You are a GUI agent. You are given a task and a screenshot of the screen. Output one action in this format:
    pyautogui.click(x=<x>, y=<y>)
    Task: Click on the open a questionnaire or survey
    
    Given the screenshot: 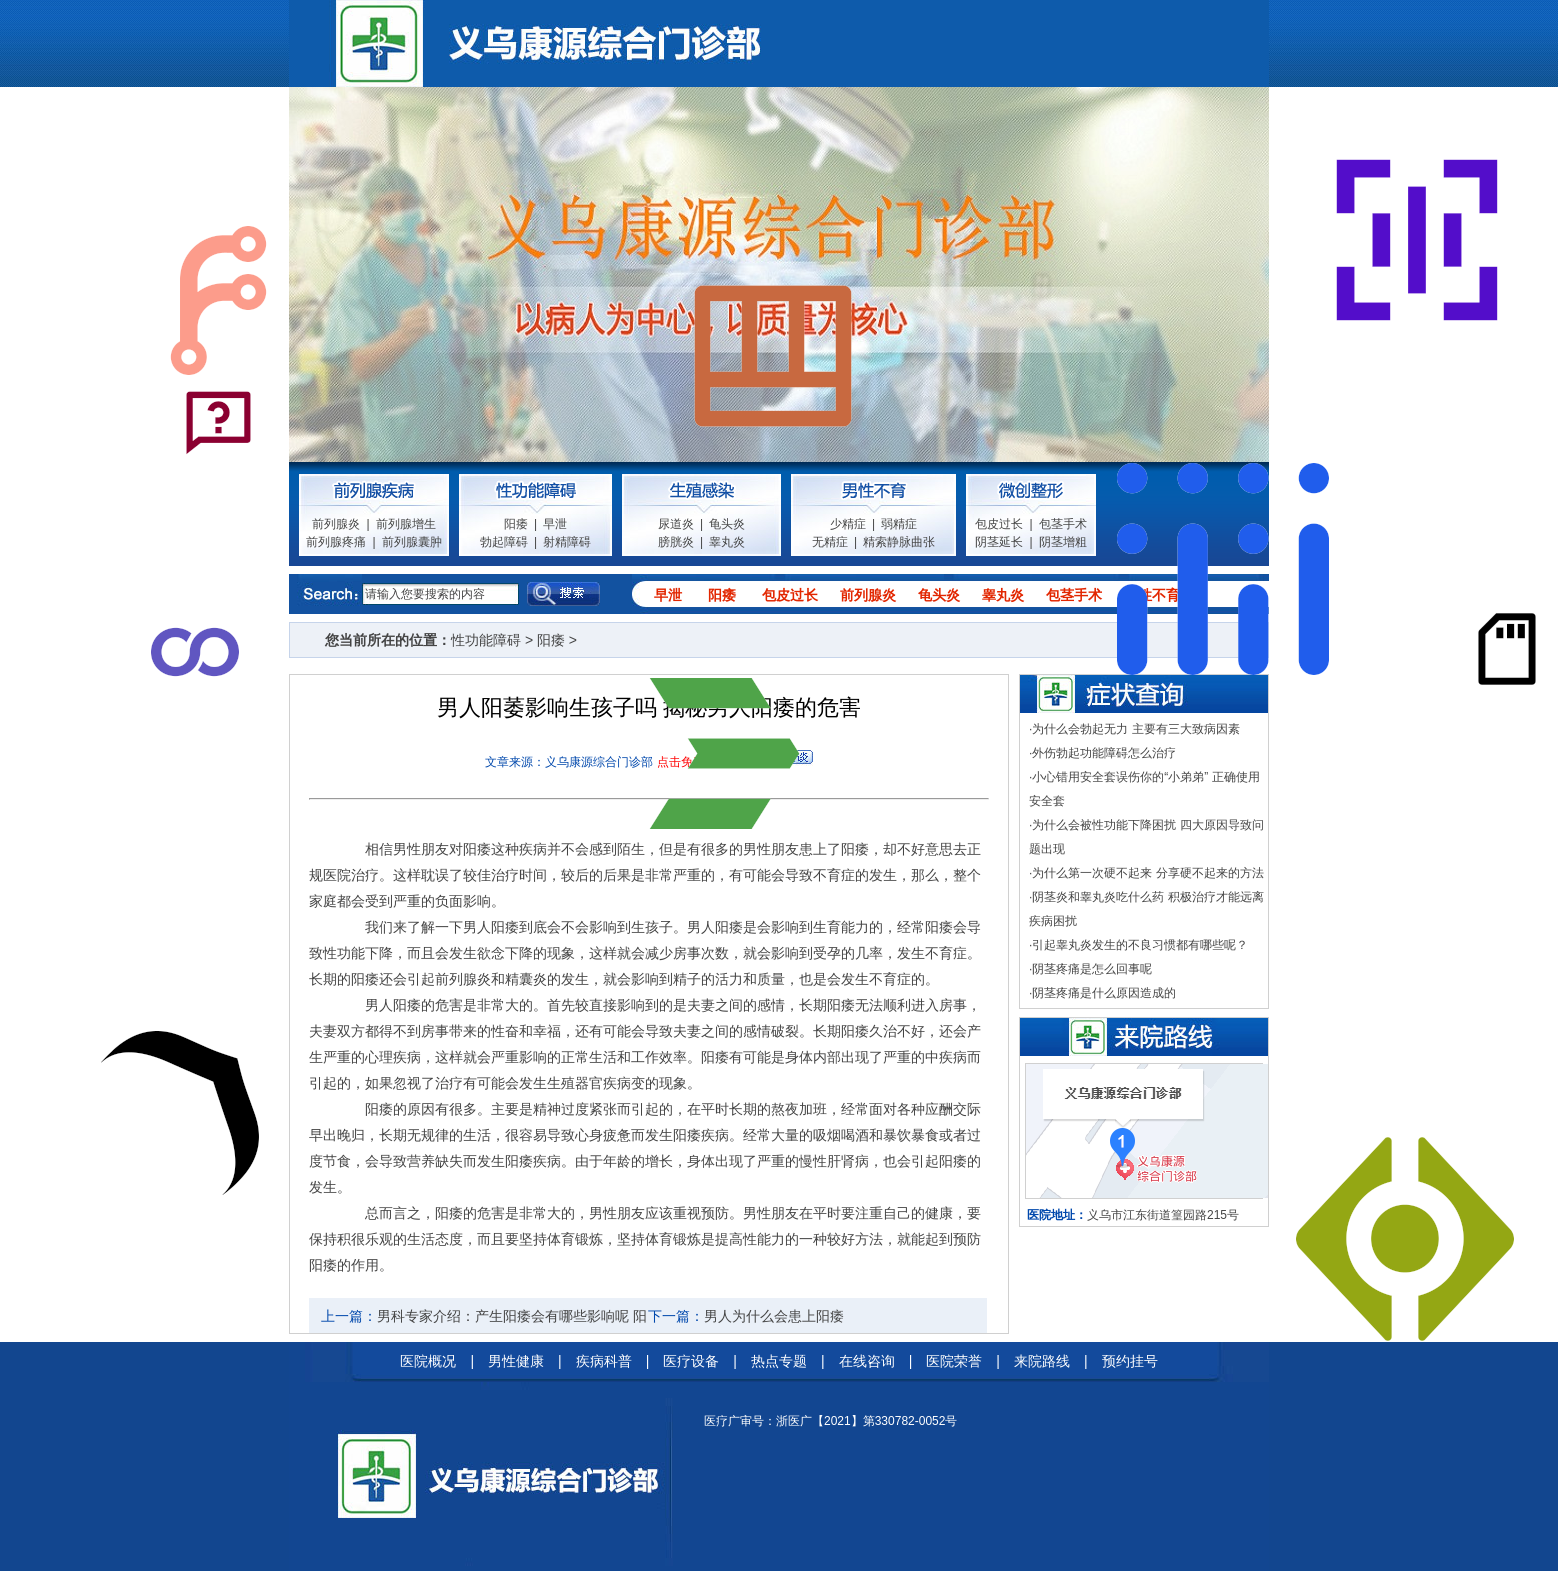 What is the action you would take?
    pyautogui.click(x=218, y=420)
    